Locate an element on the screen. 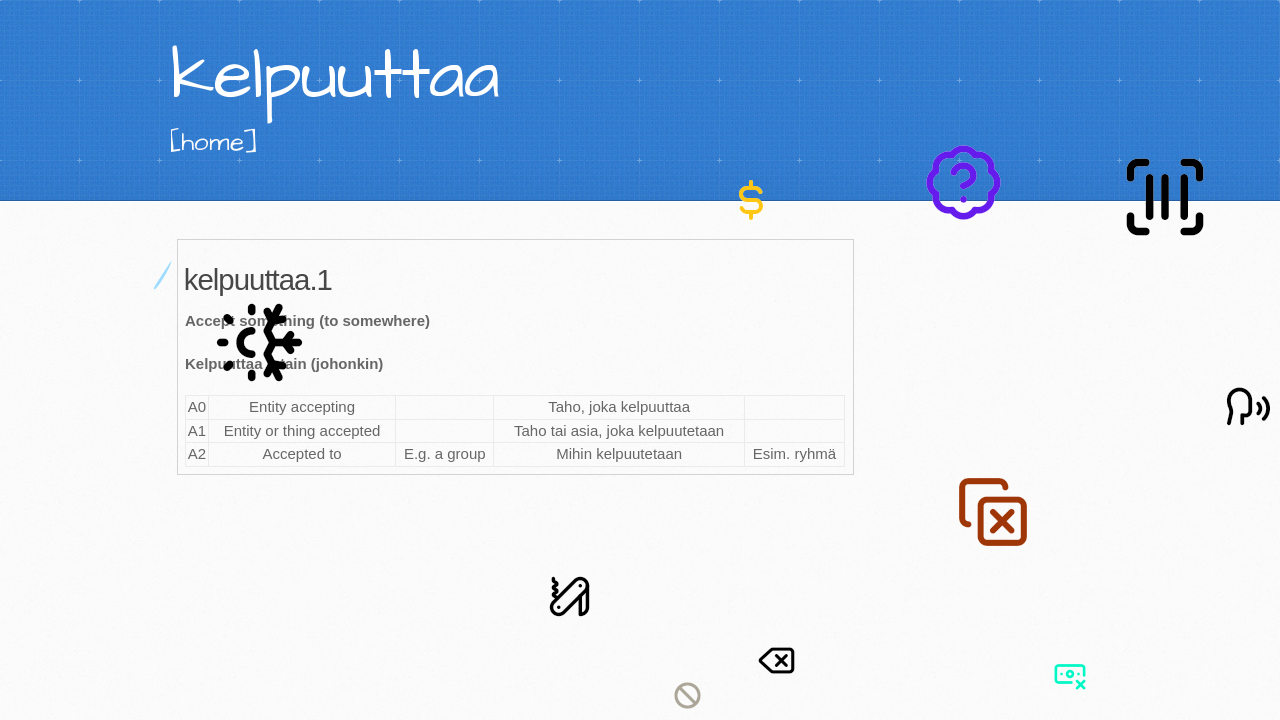 This screenshot has height=720, width=1280. activate text-to-speech or voice output is located at coordinates (1248, 407).